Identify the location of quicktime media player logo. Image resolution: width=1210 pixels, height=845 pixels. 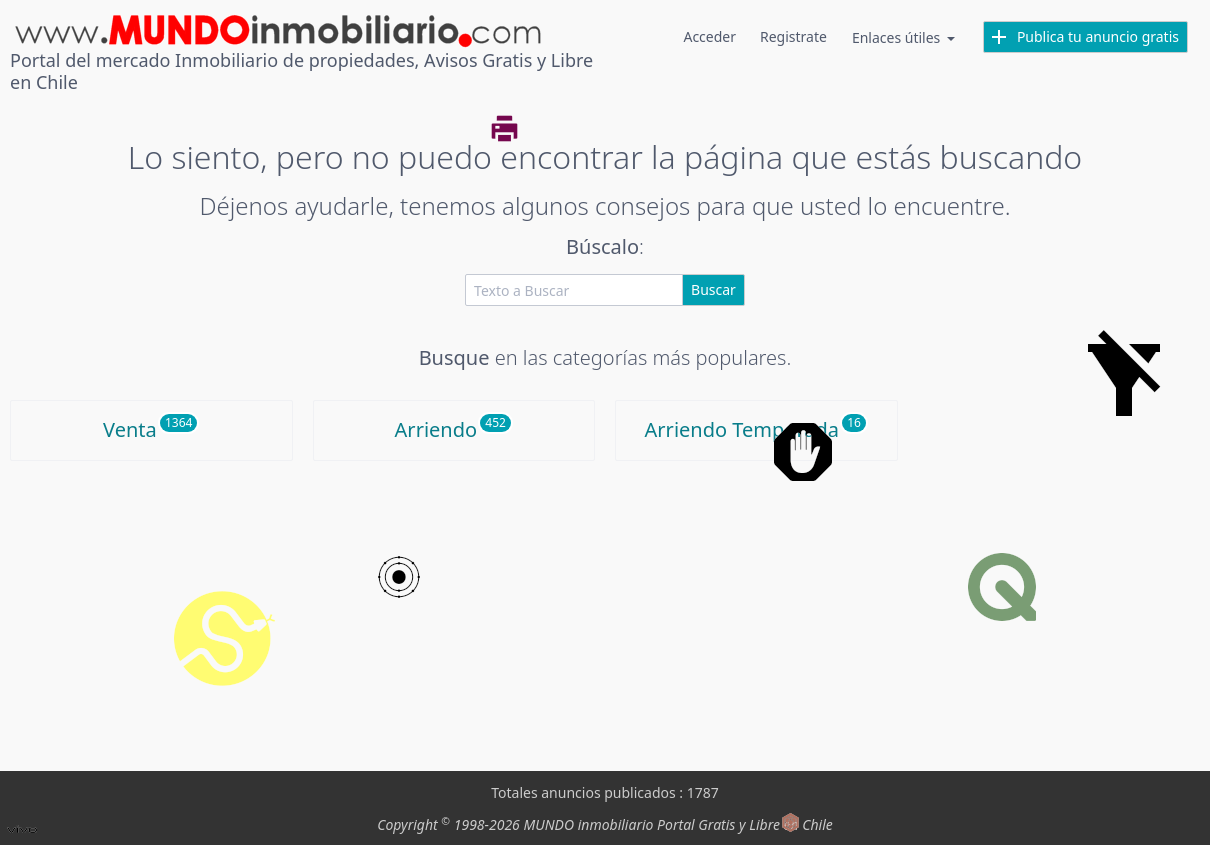
(1002, 587).